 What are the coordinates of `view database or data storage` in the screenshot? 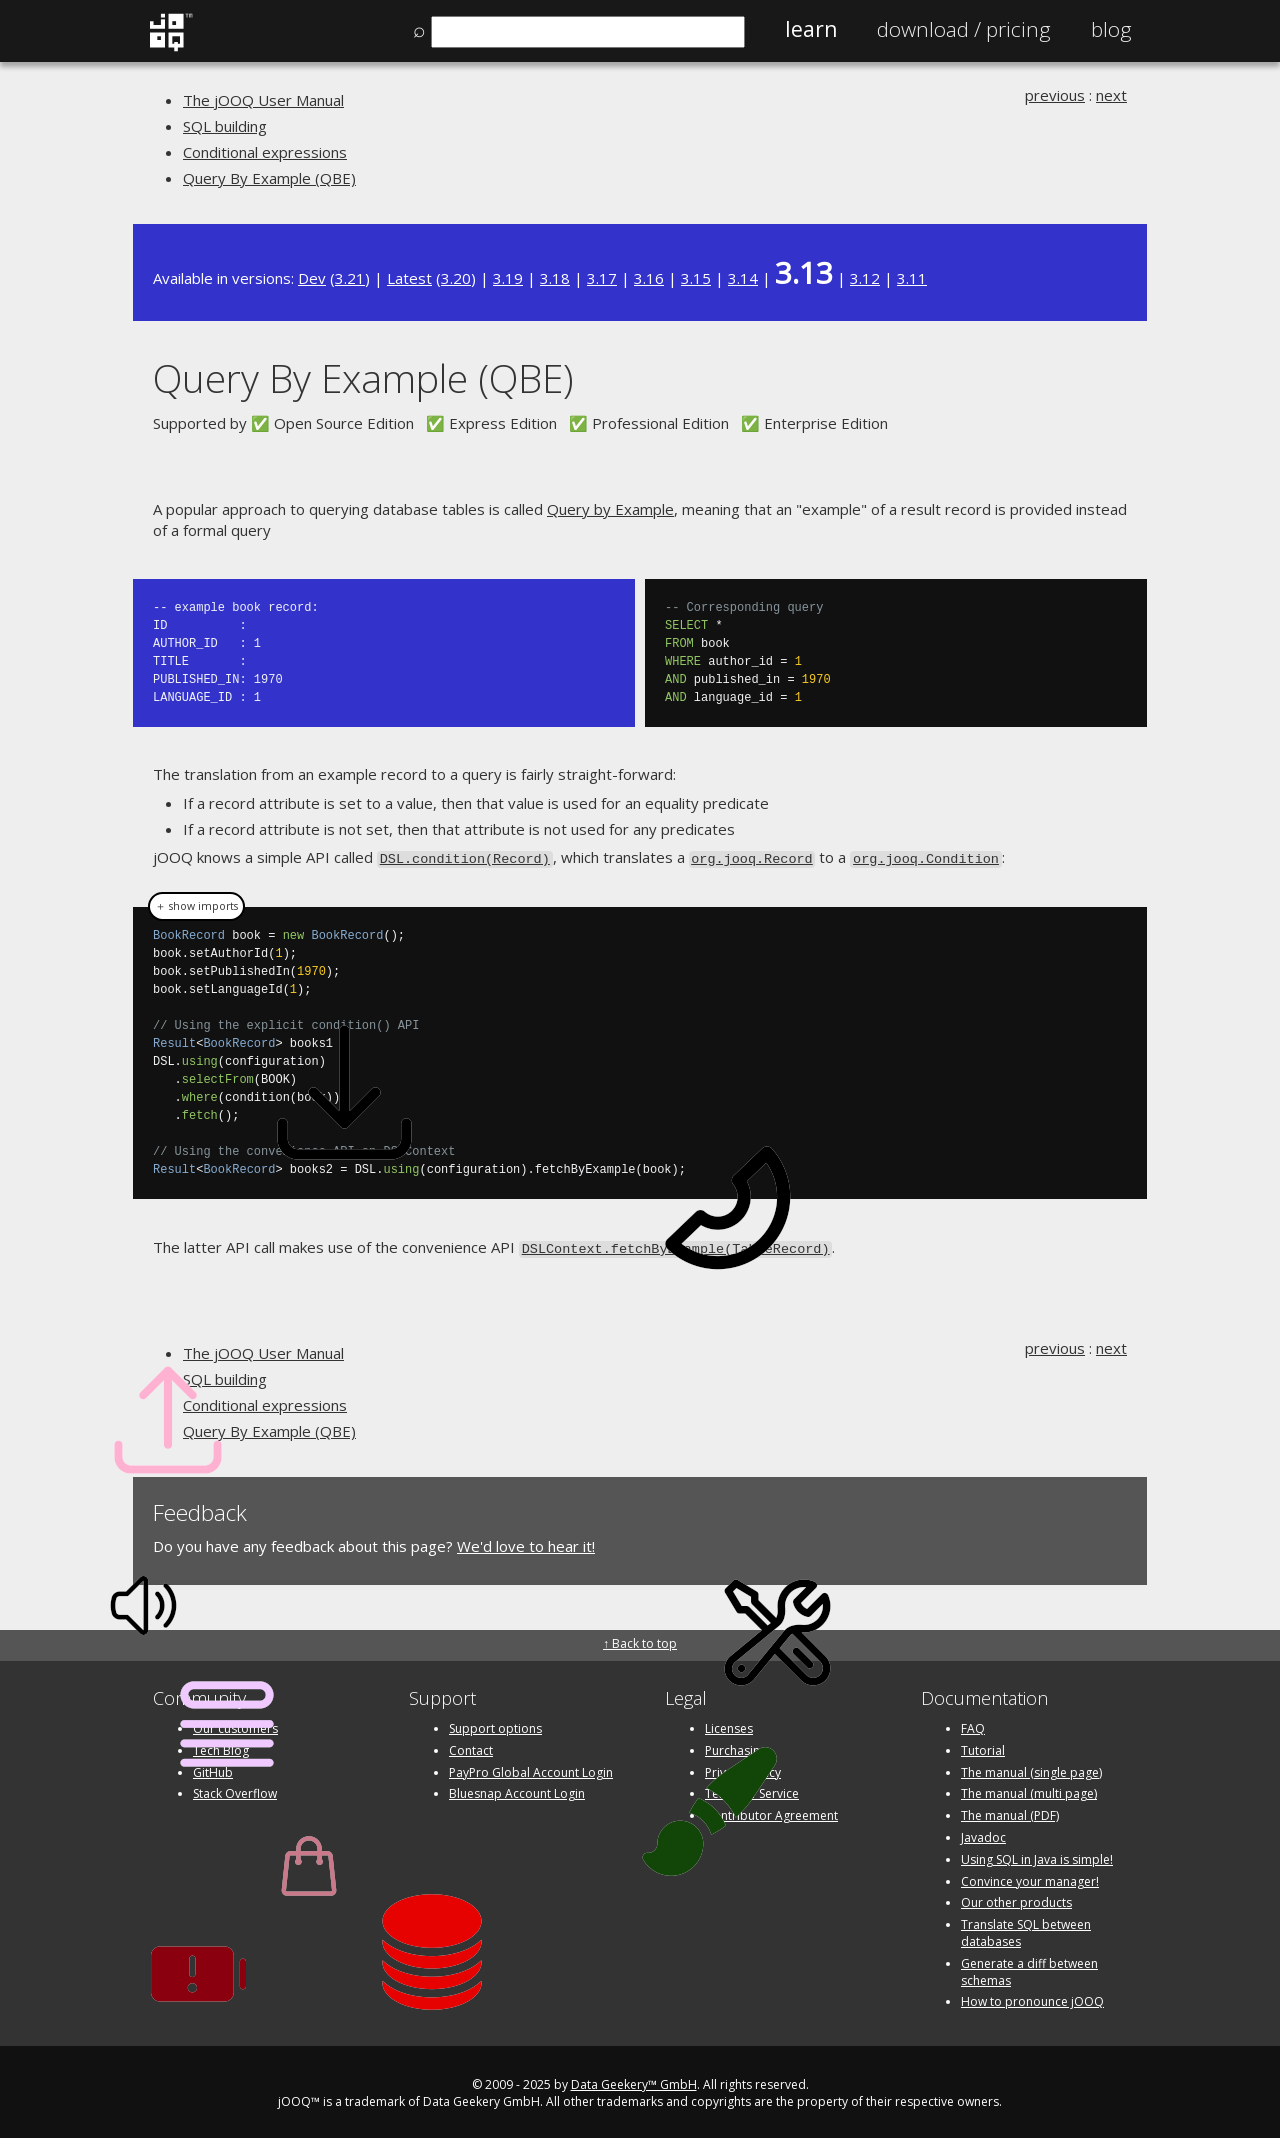 It's located at (432, 1952).